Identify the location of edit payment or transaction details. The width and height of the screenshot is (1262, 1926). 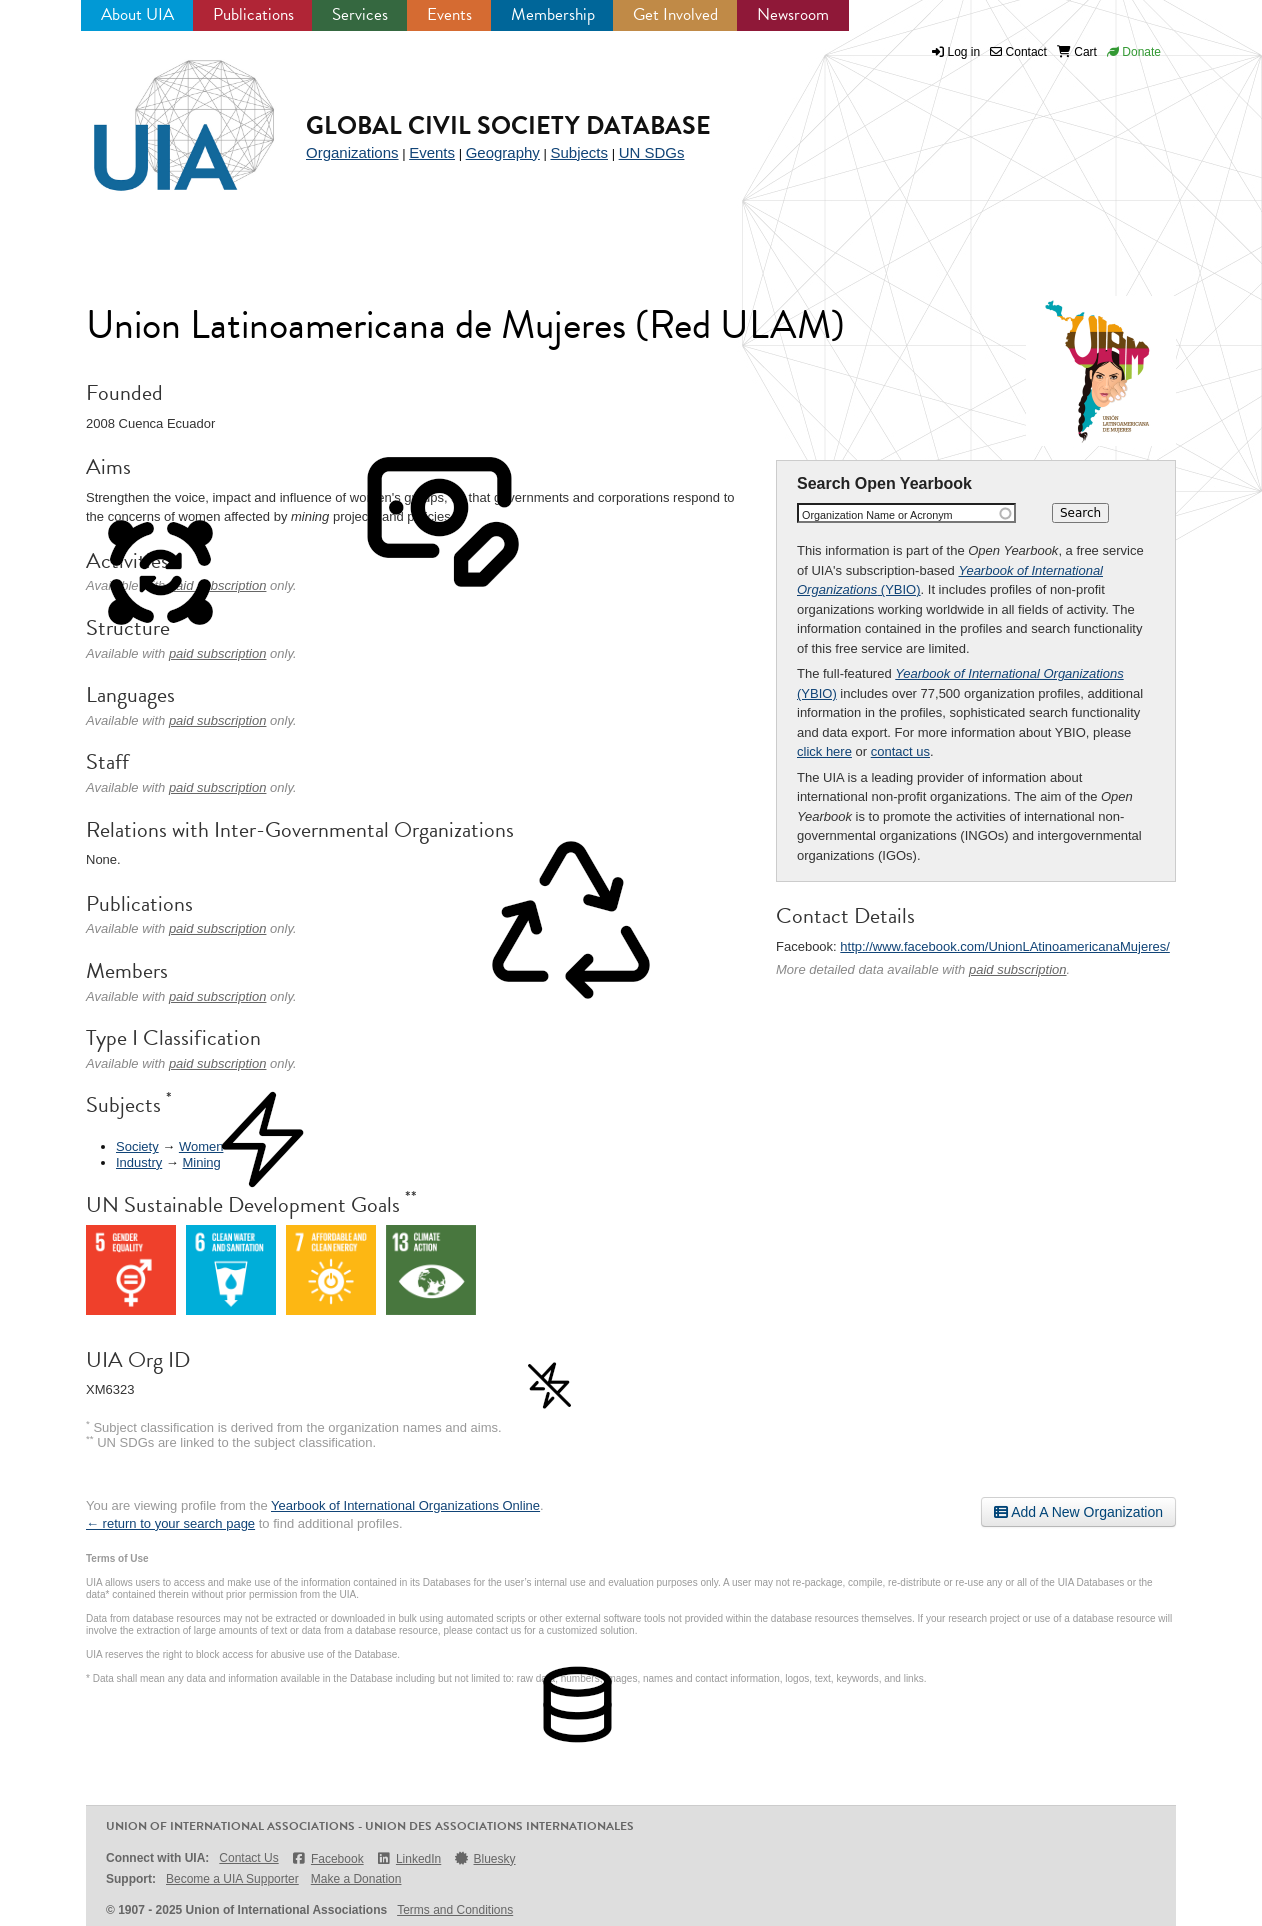
(439, 507).